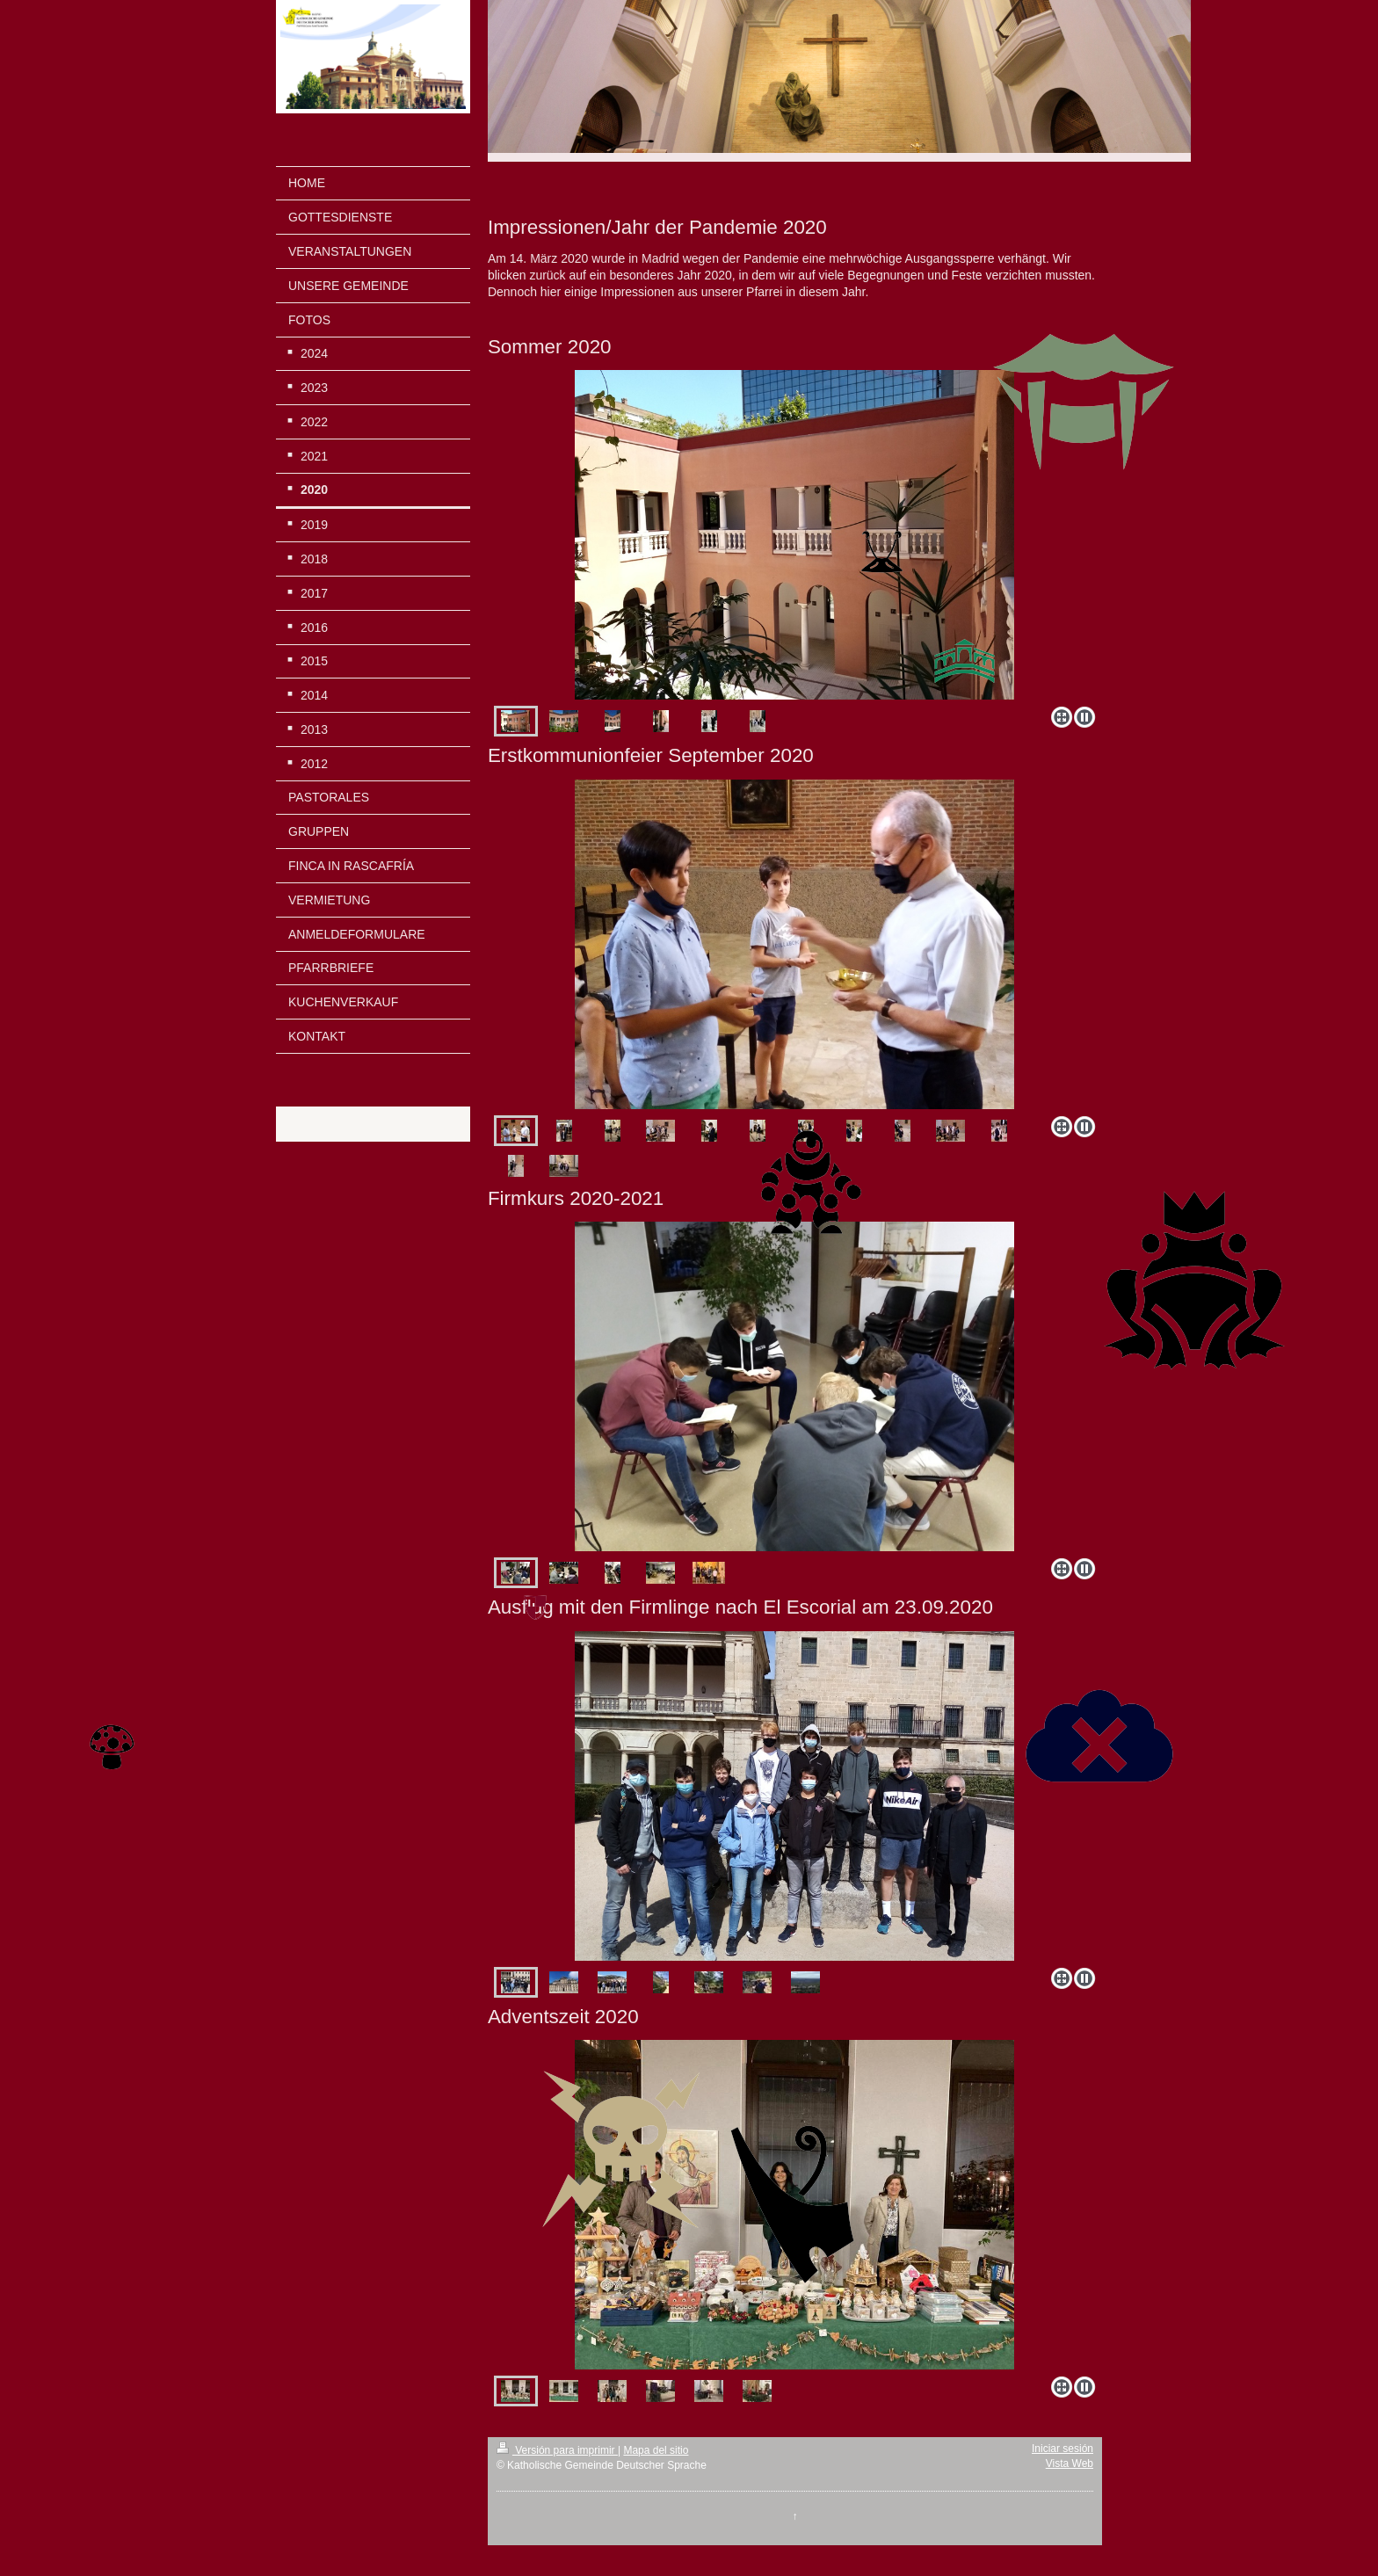  I want to click on select the frog prince character, so click(1194, 1281).